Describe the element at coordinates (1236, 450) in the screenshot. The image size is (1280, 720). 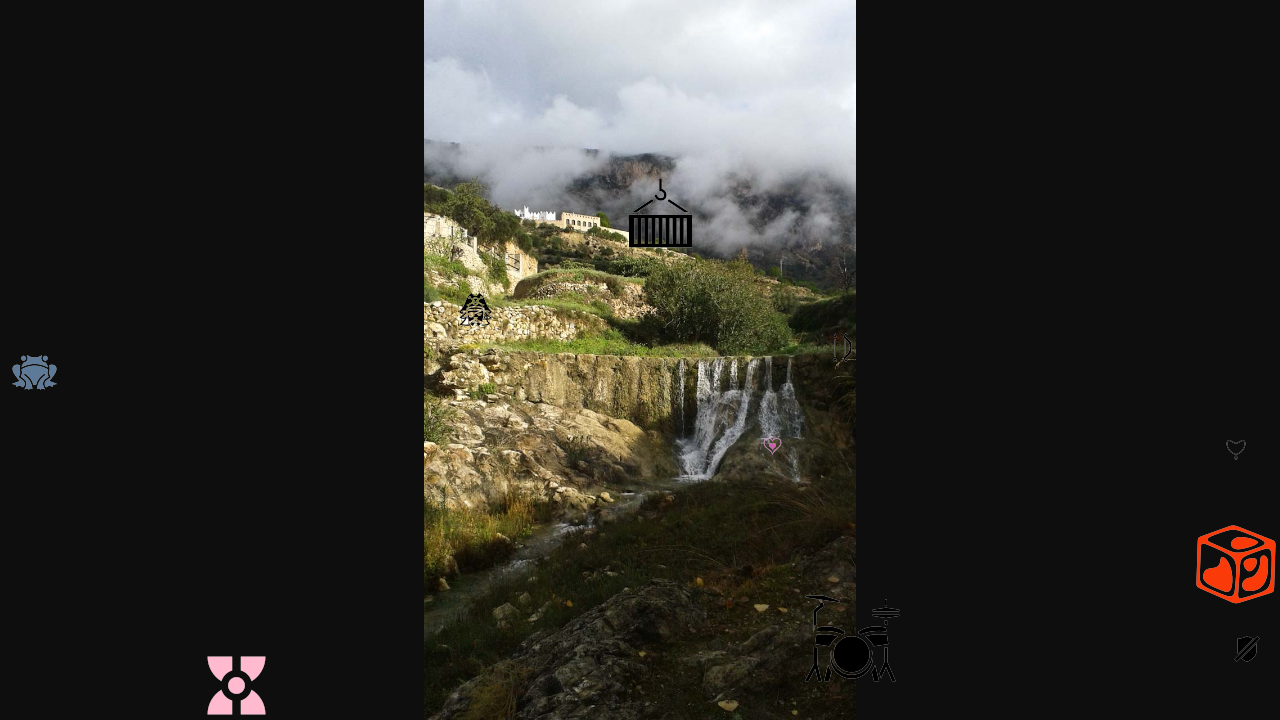
I see `equip or view jewelry item` at that location.